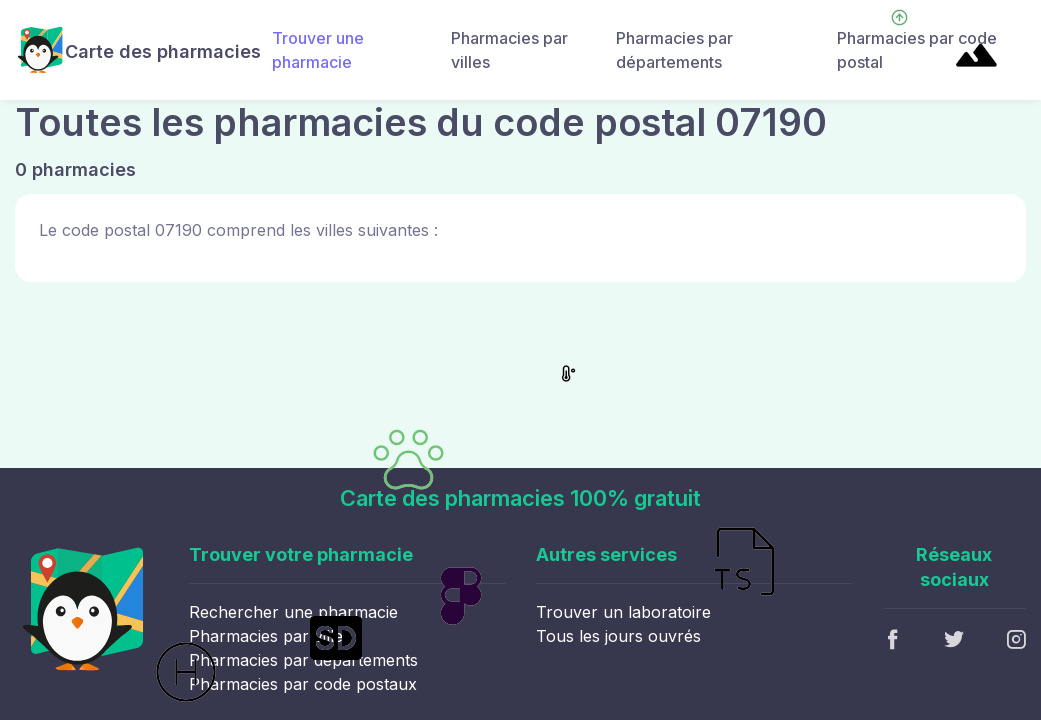 This screenshot has height=720, width=1041. What do you see at coordinates (567, 373) in the screenshot?
I see `view current temperature` at bounding box center [567, 373].